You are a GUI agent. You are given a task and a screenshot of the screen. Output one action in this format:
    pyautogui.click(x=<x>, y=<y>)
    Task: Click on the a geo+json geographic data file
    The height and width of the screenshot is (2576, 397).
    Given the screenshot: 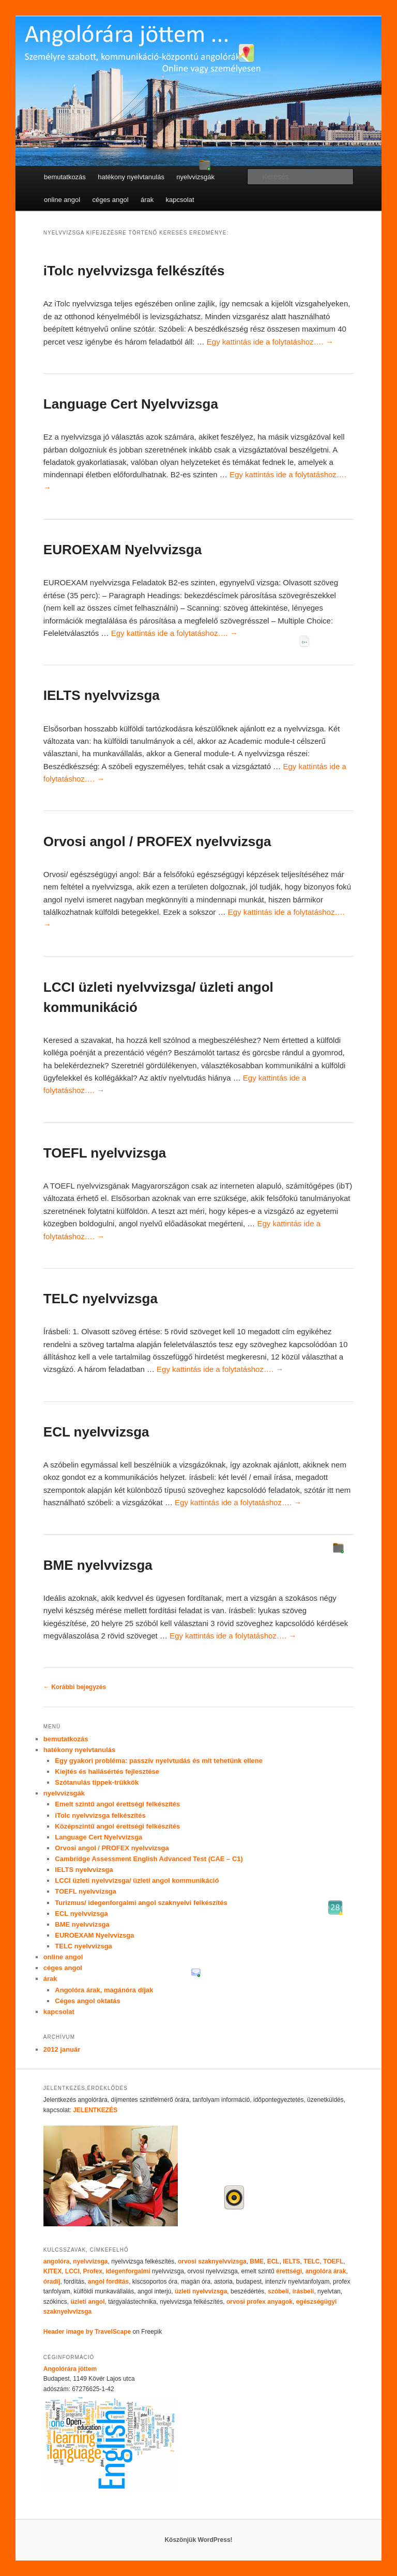 What is the action you would take?
    pyautogui.click(x=246, y=53)
    